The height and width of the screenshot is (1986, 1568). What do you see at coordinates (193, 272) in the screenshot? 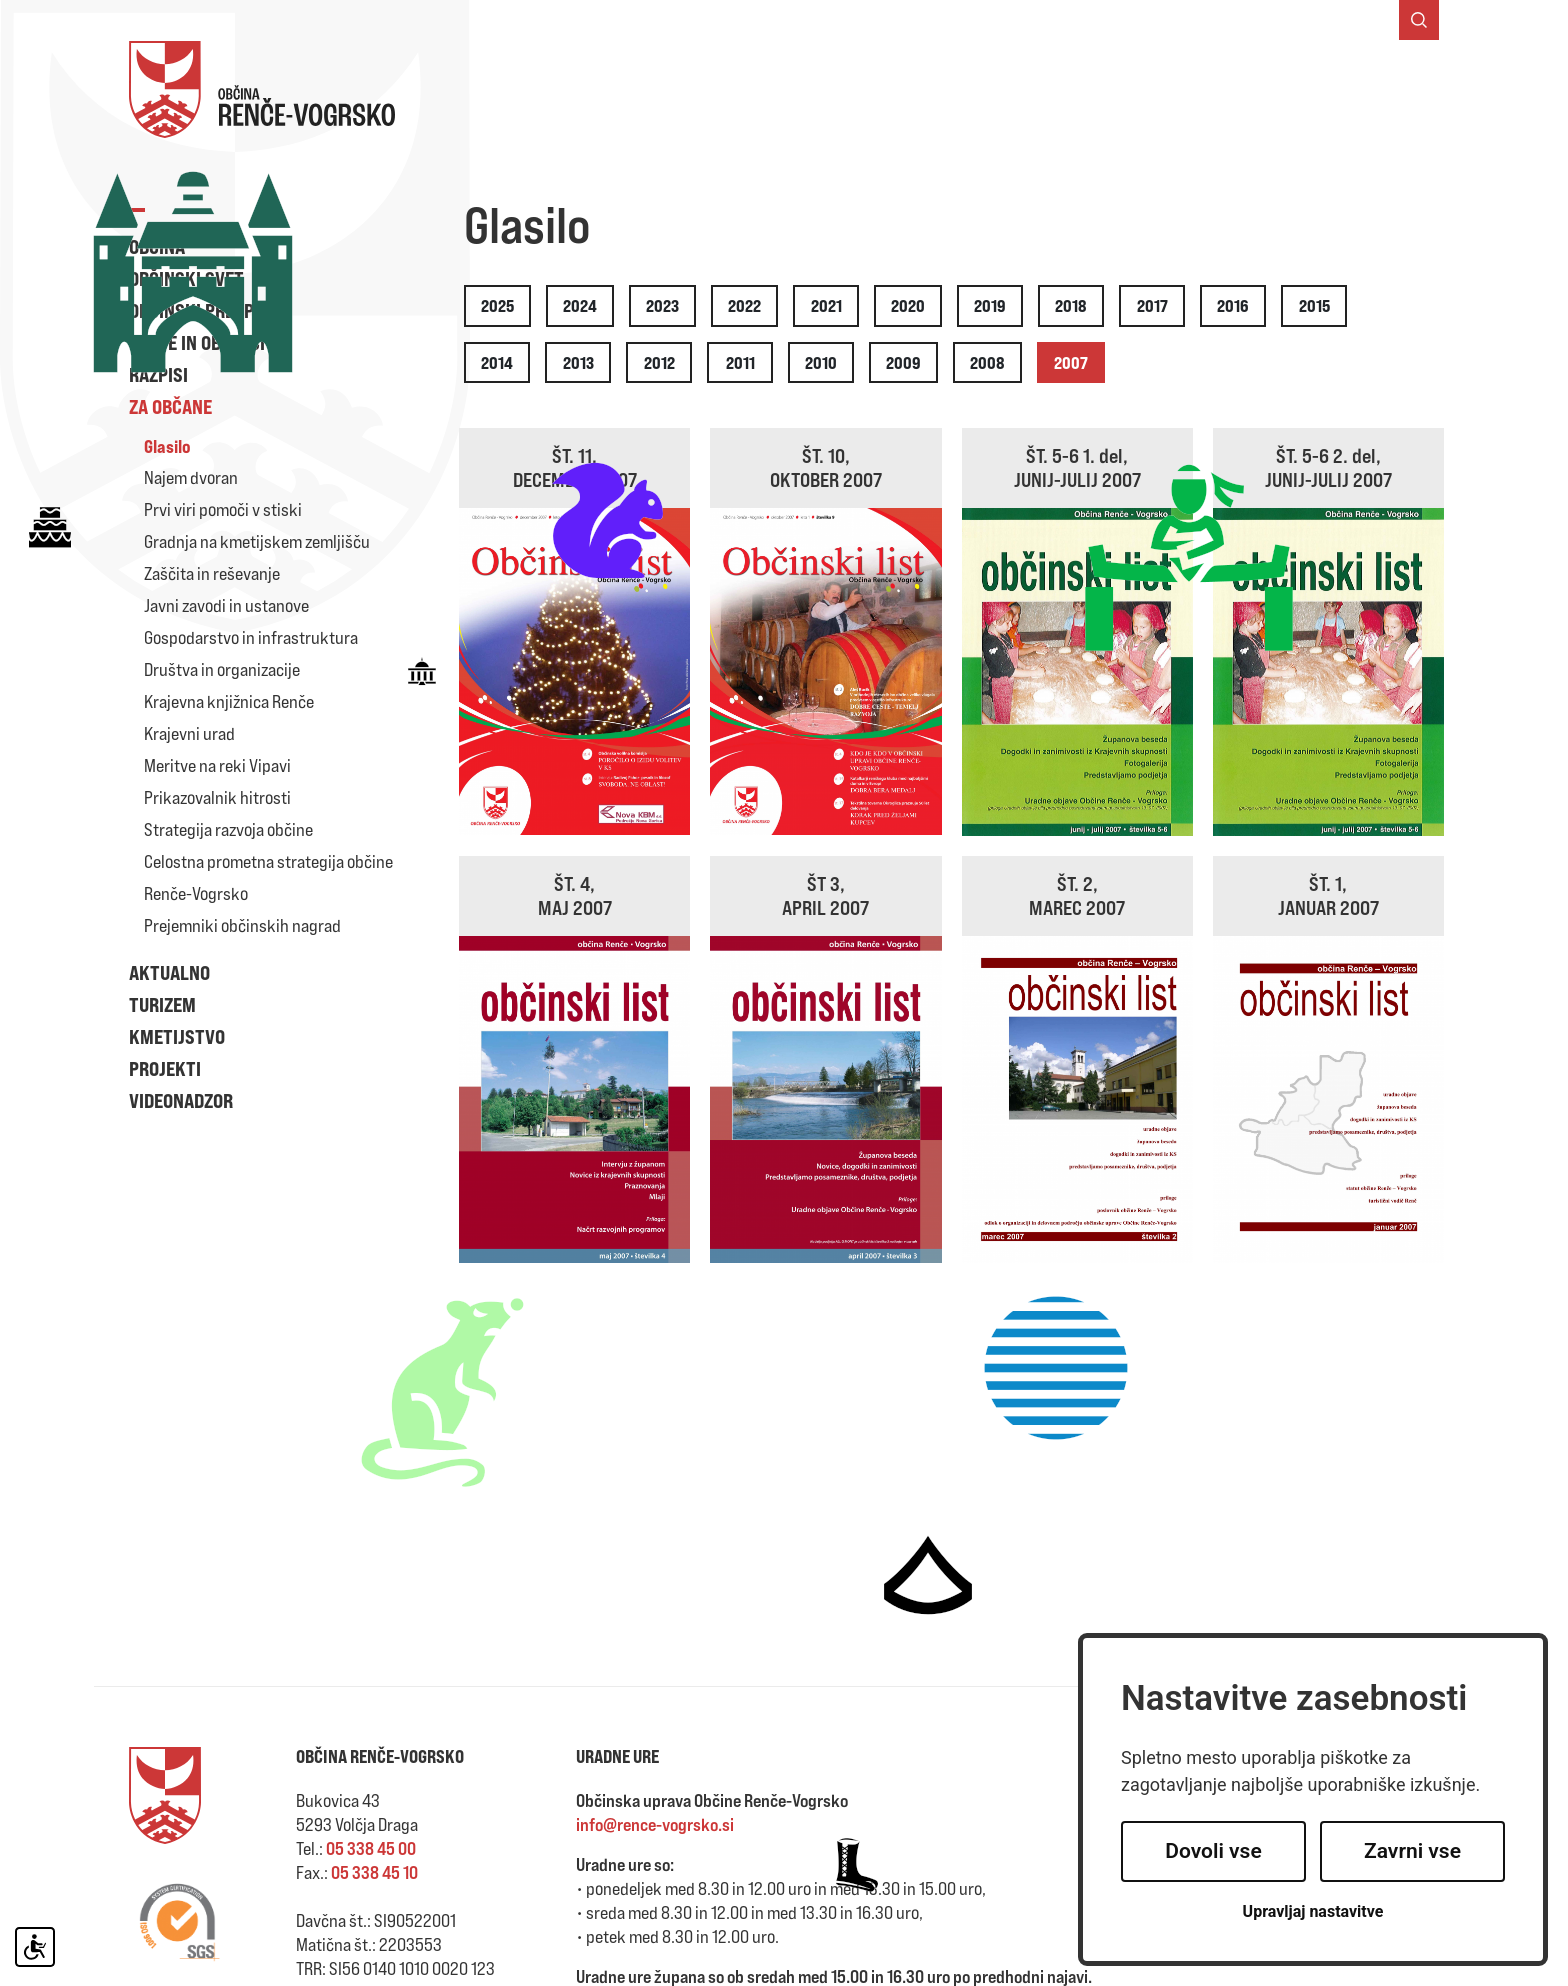
I see `enter the castle or fortress level` at bounding box center [193, 272].